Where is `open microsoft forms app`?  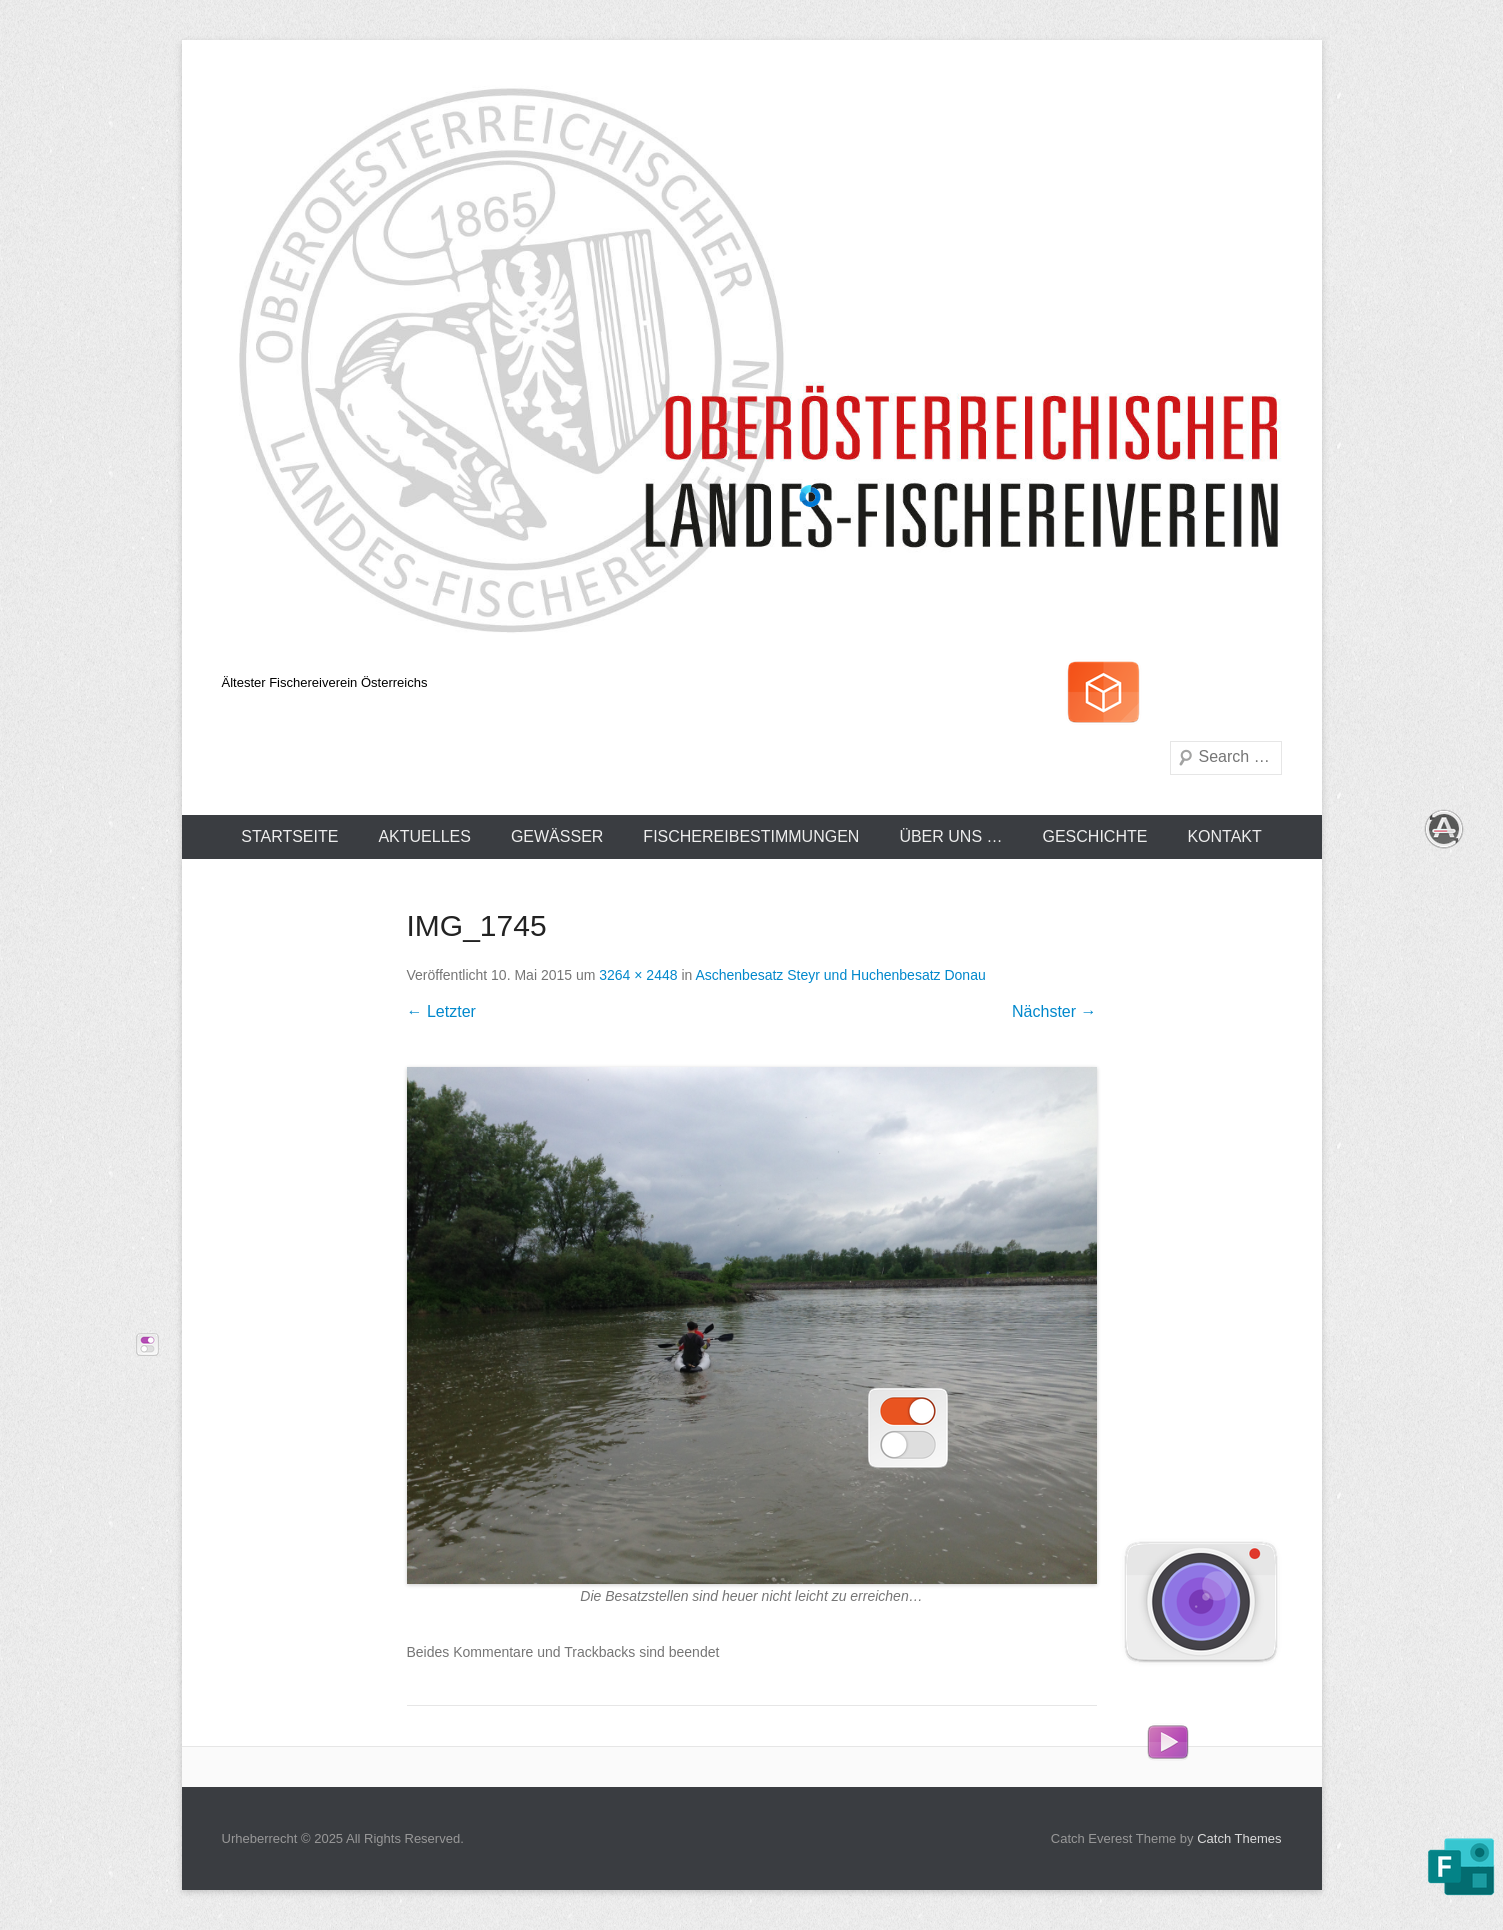 open microsoft forms app is located at coordinates (1461, 1867).